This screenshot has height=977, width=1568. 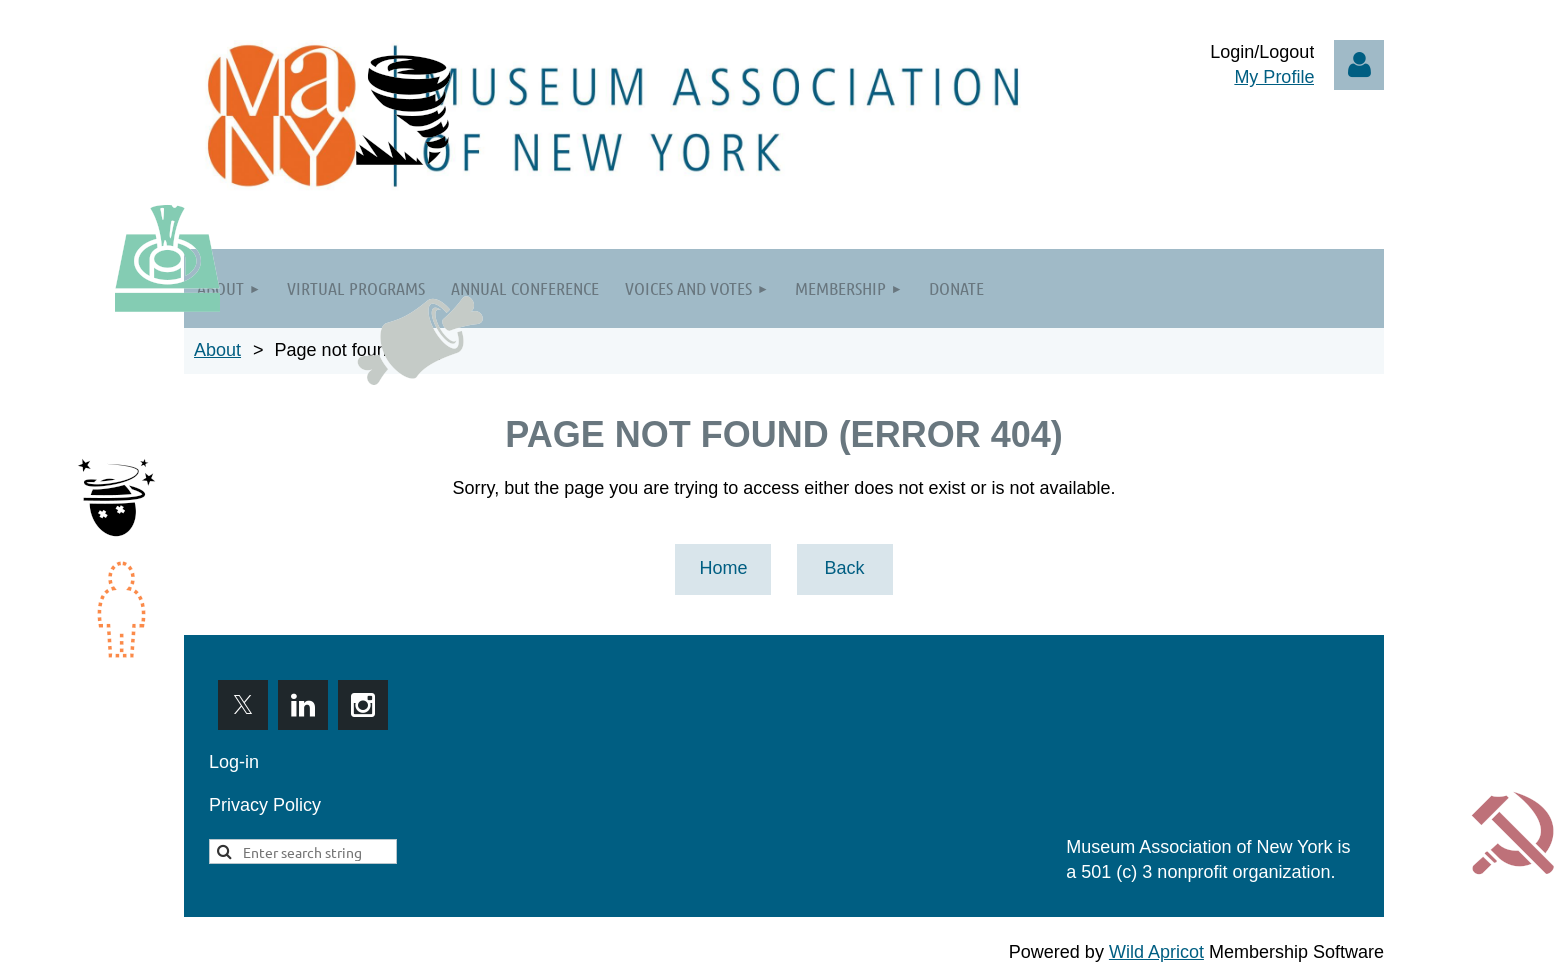 What do you see at coordinates (1513, 833) in the screenshot?
I see `communist or socialist themed content or game faction` at bounding box center [1513, 833].